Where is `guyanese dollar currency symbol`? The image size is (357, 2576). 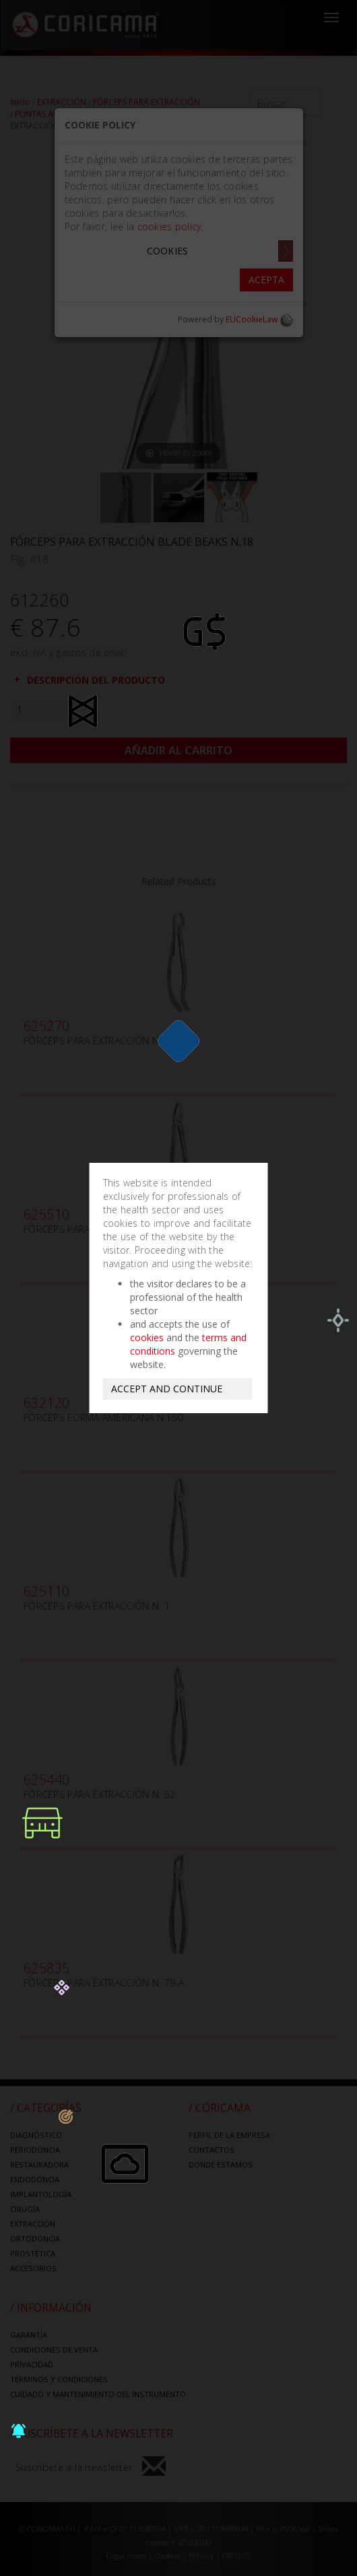 guyanese dollar currency symbol is located at coordinates (204, 631).